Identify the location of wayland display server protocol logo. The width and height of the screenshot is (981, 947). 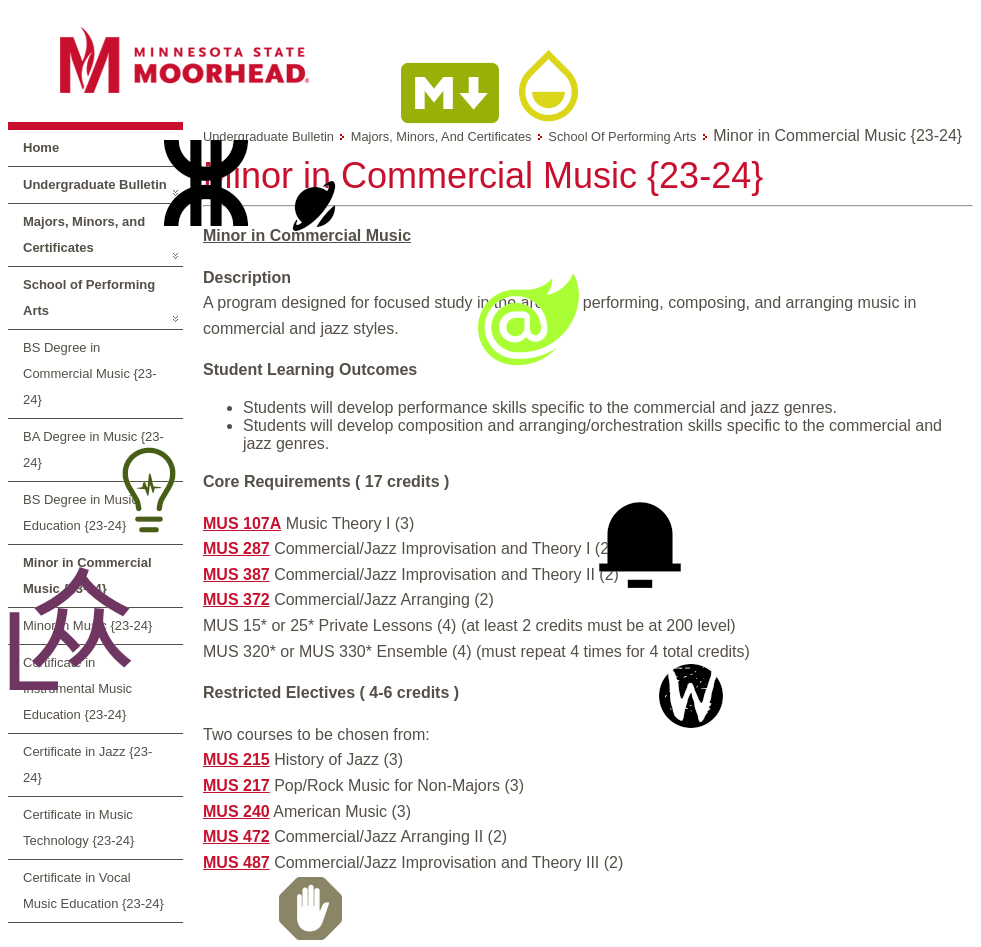
(691, 696).